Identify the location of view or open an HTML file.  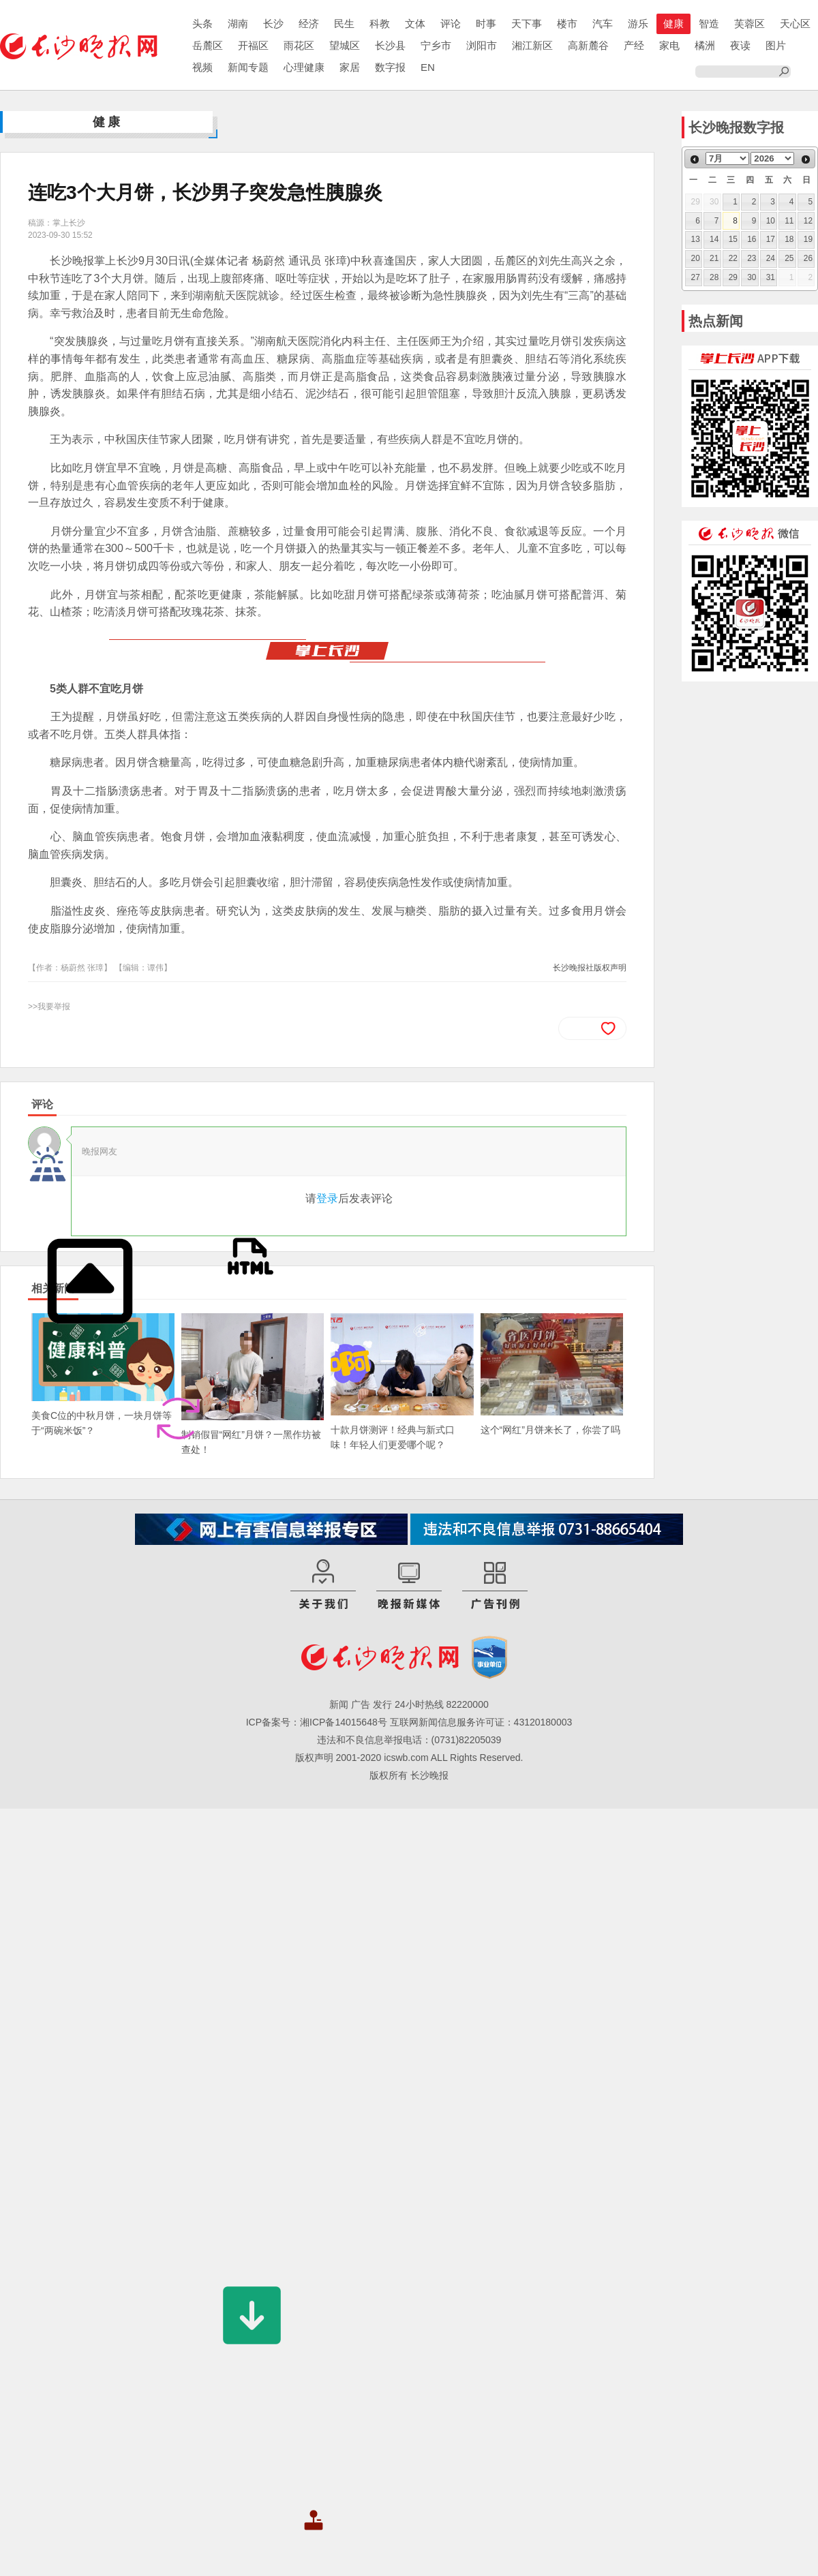
(249, 1257).